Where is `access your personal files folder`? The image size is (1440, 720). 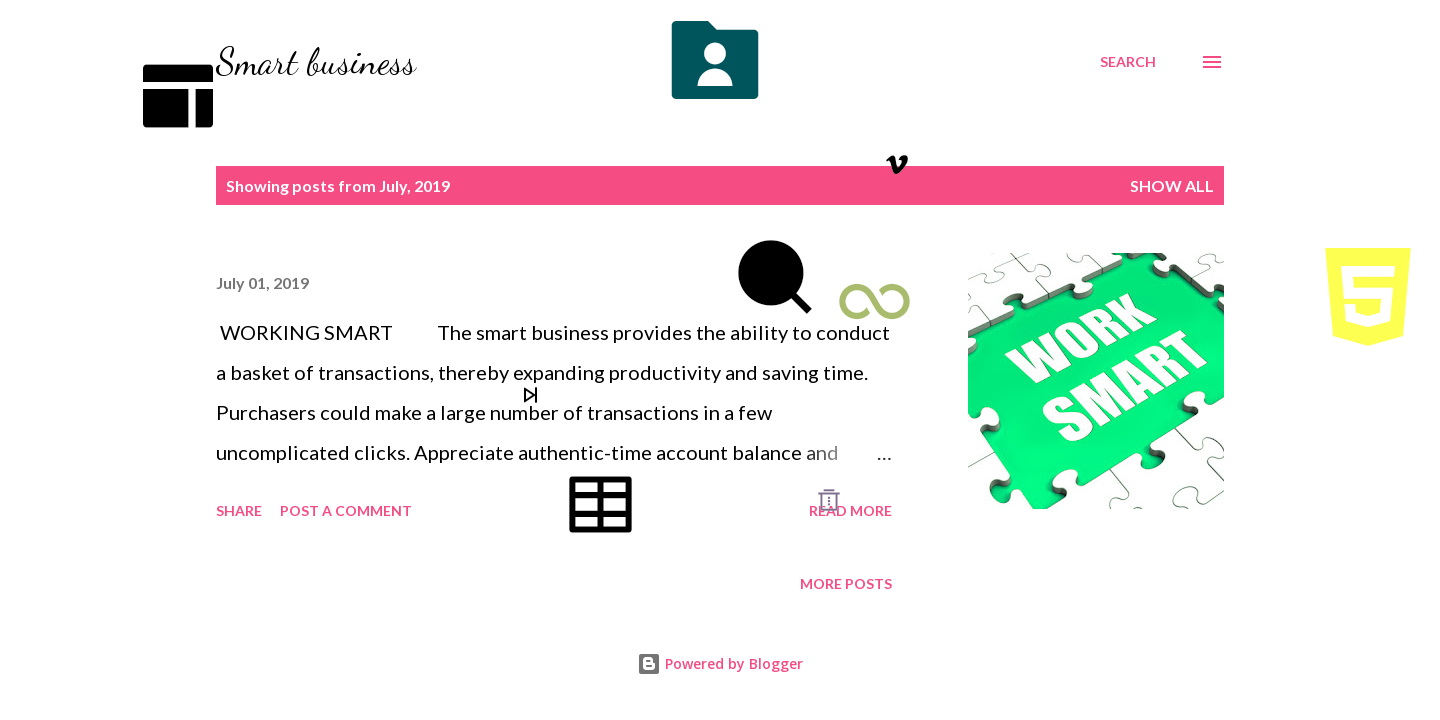 access your personal files folder is located at coordinates (715, 60).